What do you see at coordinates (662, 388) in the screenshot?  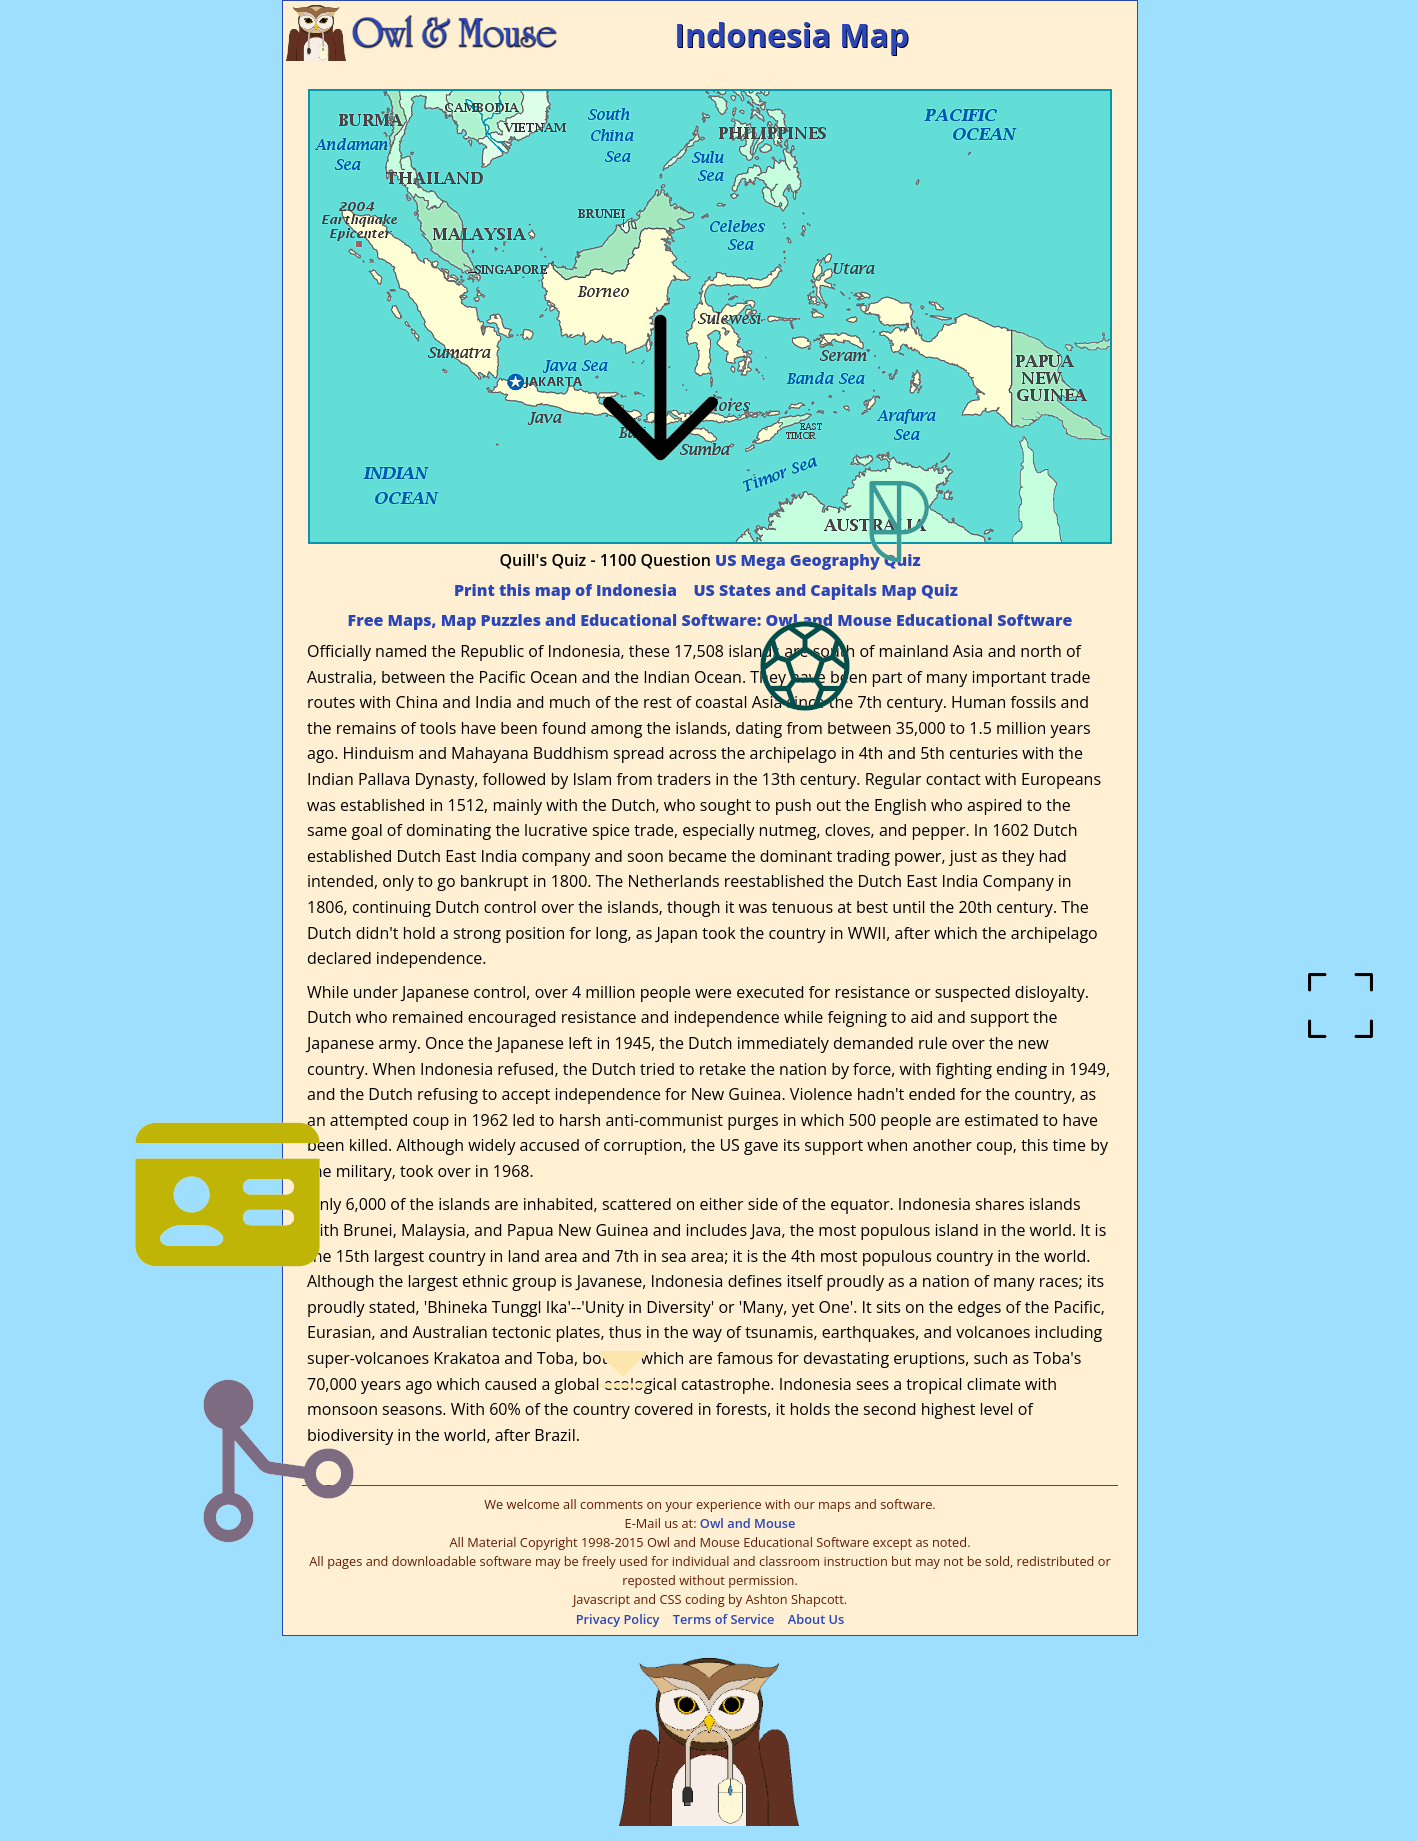 I see `scroll down or view more content` at bounding box center [662, 388].